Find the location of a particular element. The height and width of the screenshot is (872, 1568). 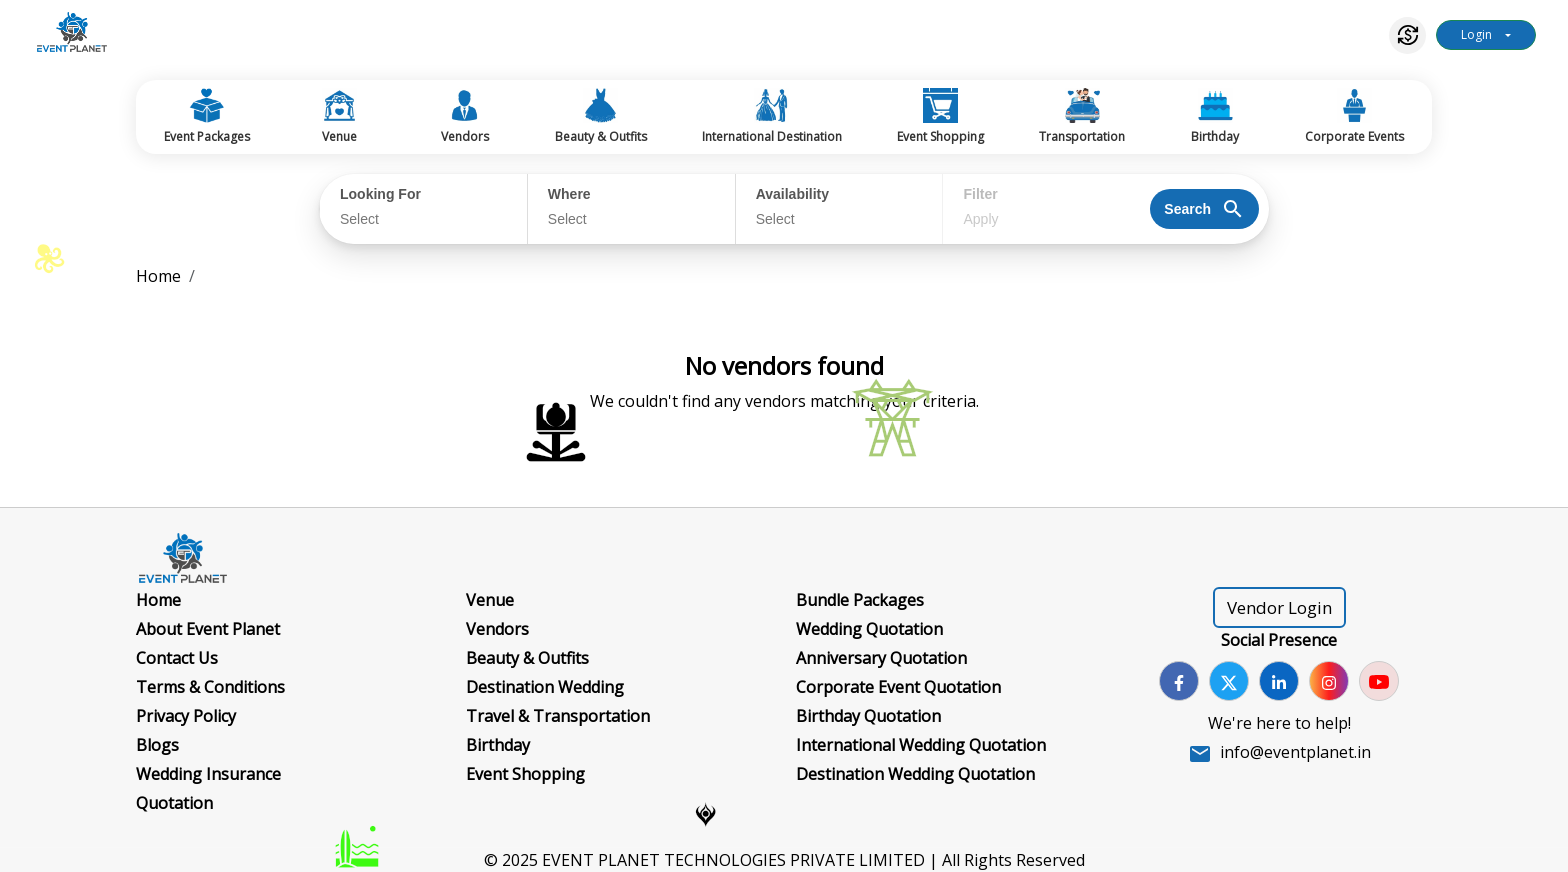

access surfing or water sports activities is located at coordinates (357, 846).